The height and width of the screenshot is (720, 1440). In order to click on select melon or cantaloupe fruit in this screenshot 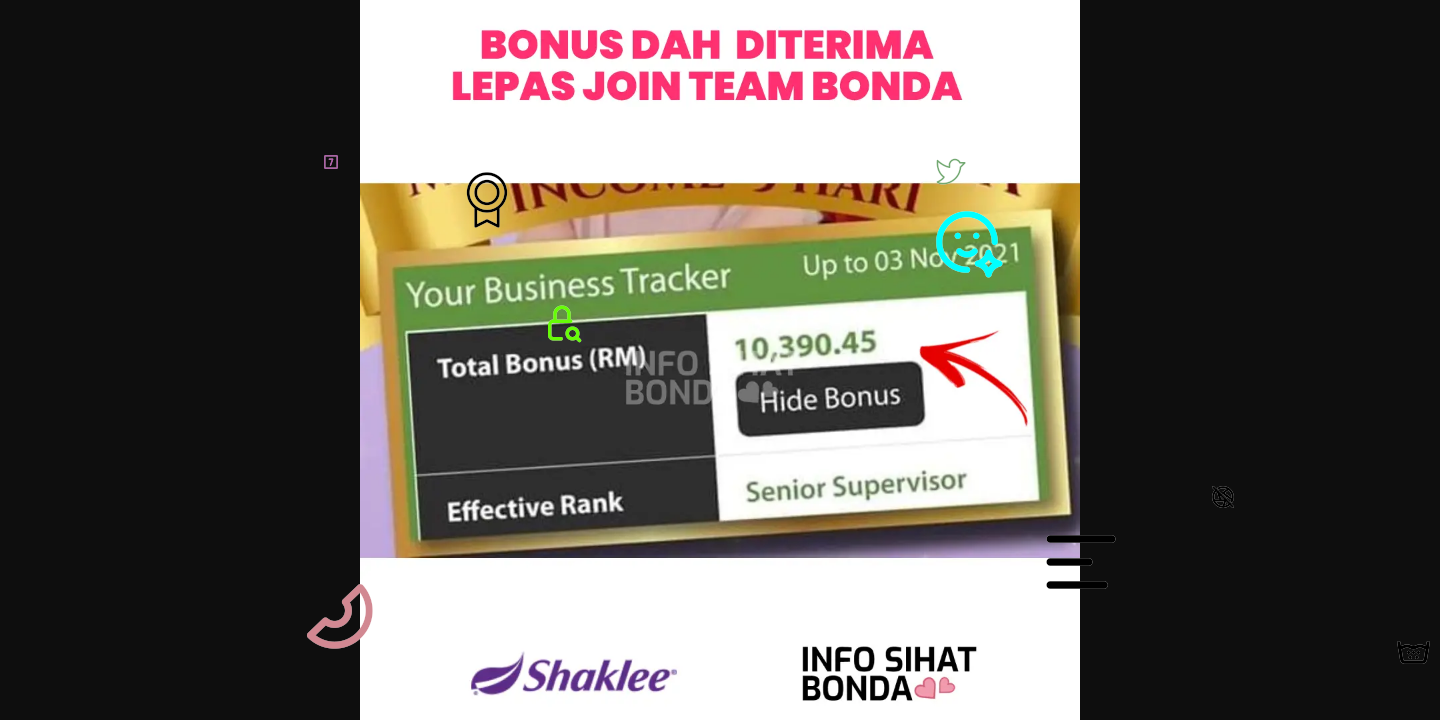, I will do `click(341, 617)`.